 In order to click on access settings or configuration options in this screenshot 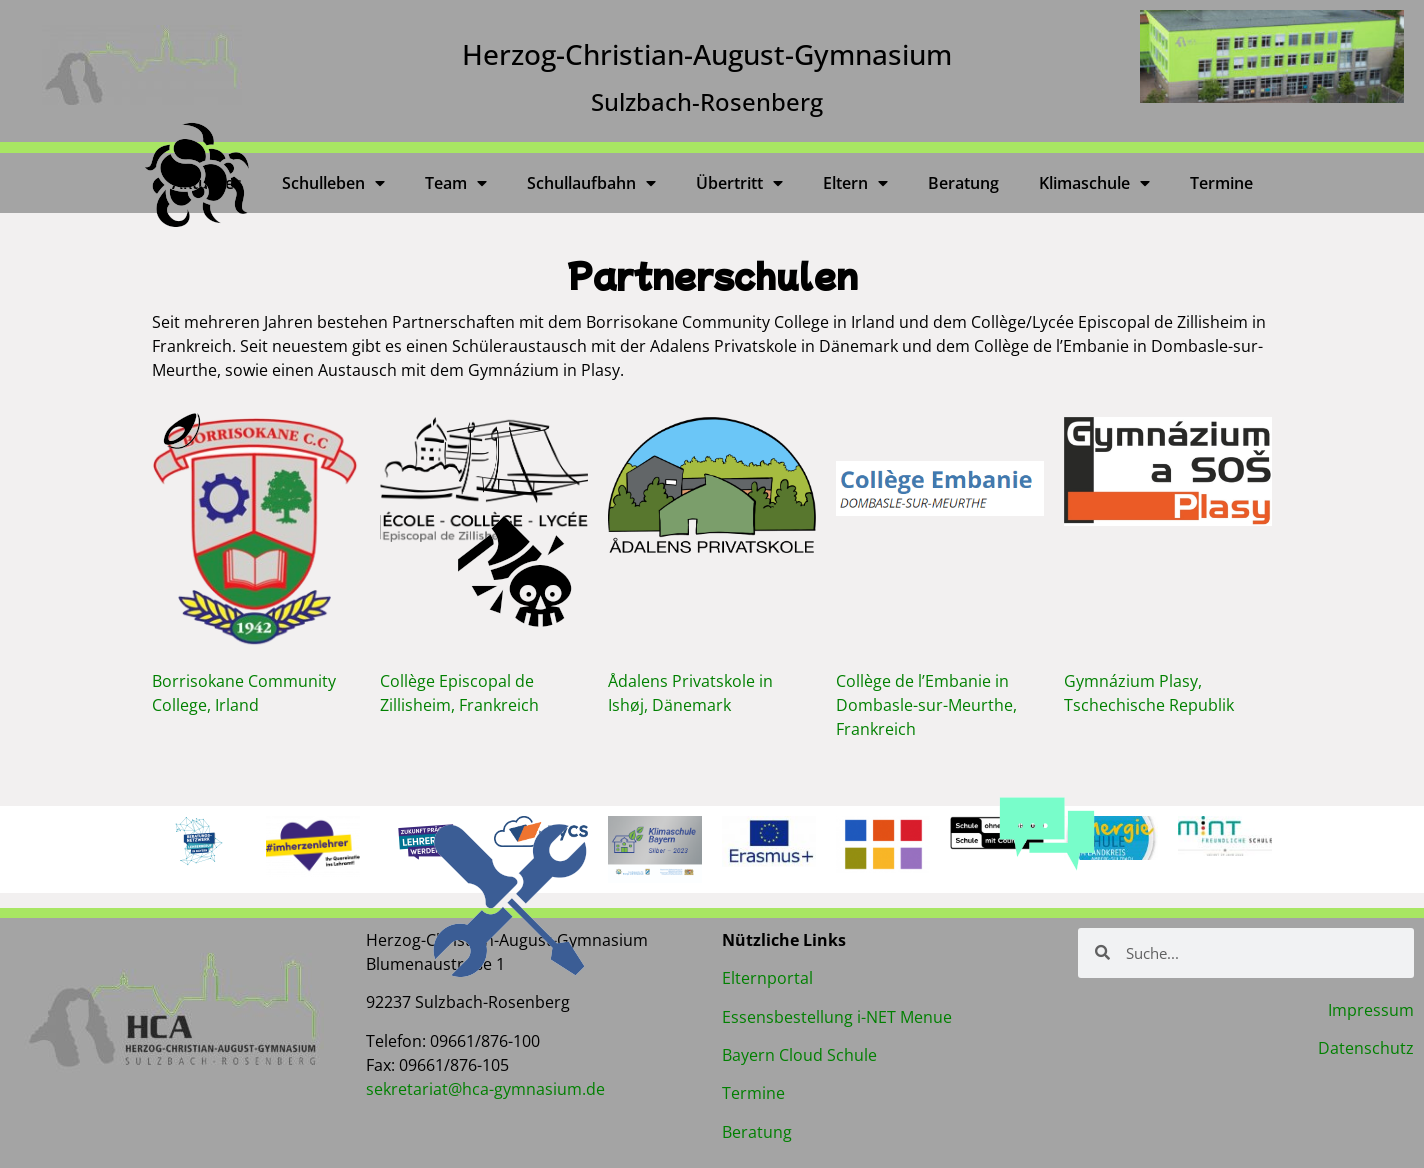, I will do `click(509, 900)`.